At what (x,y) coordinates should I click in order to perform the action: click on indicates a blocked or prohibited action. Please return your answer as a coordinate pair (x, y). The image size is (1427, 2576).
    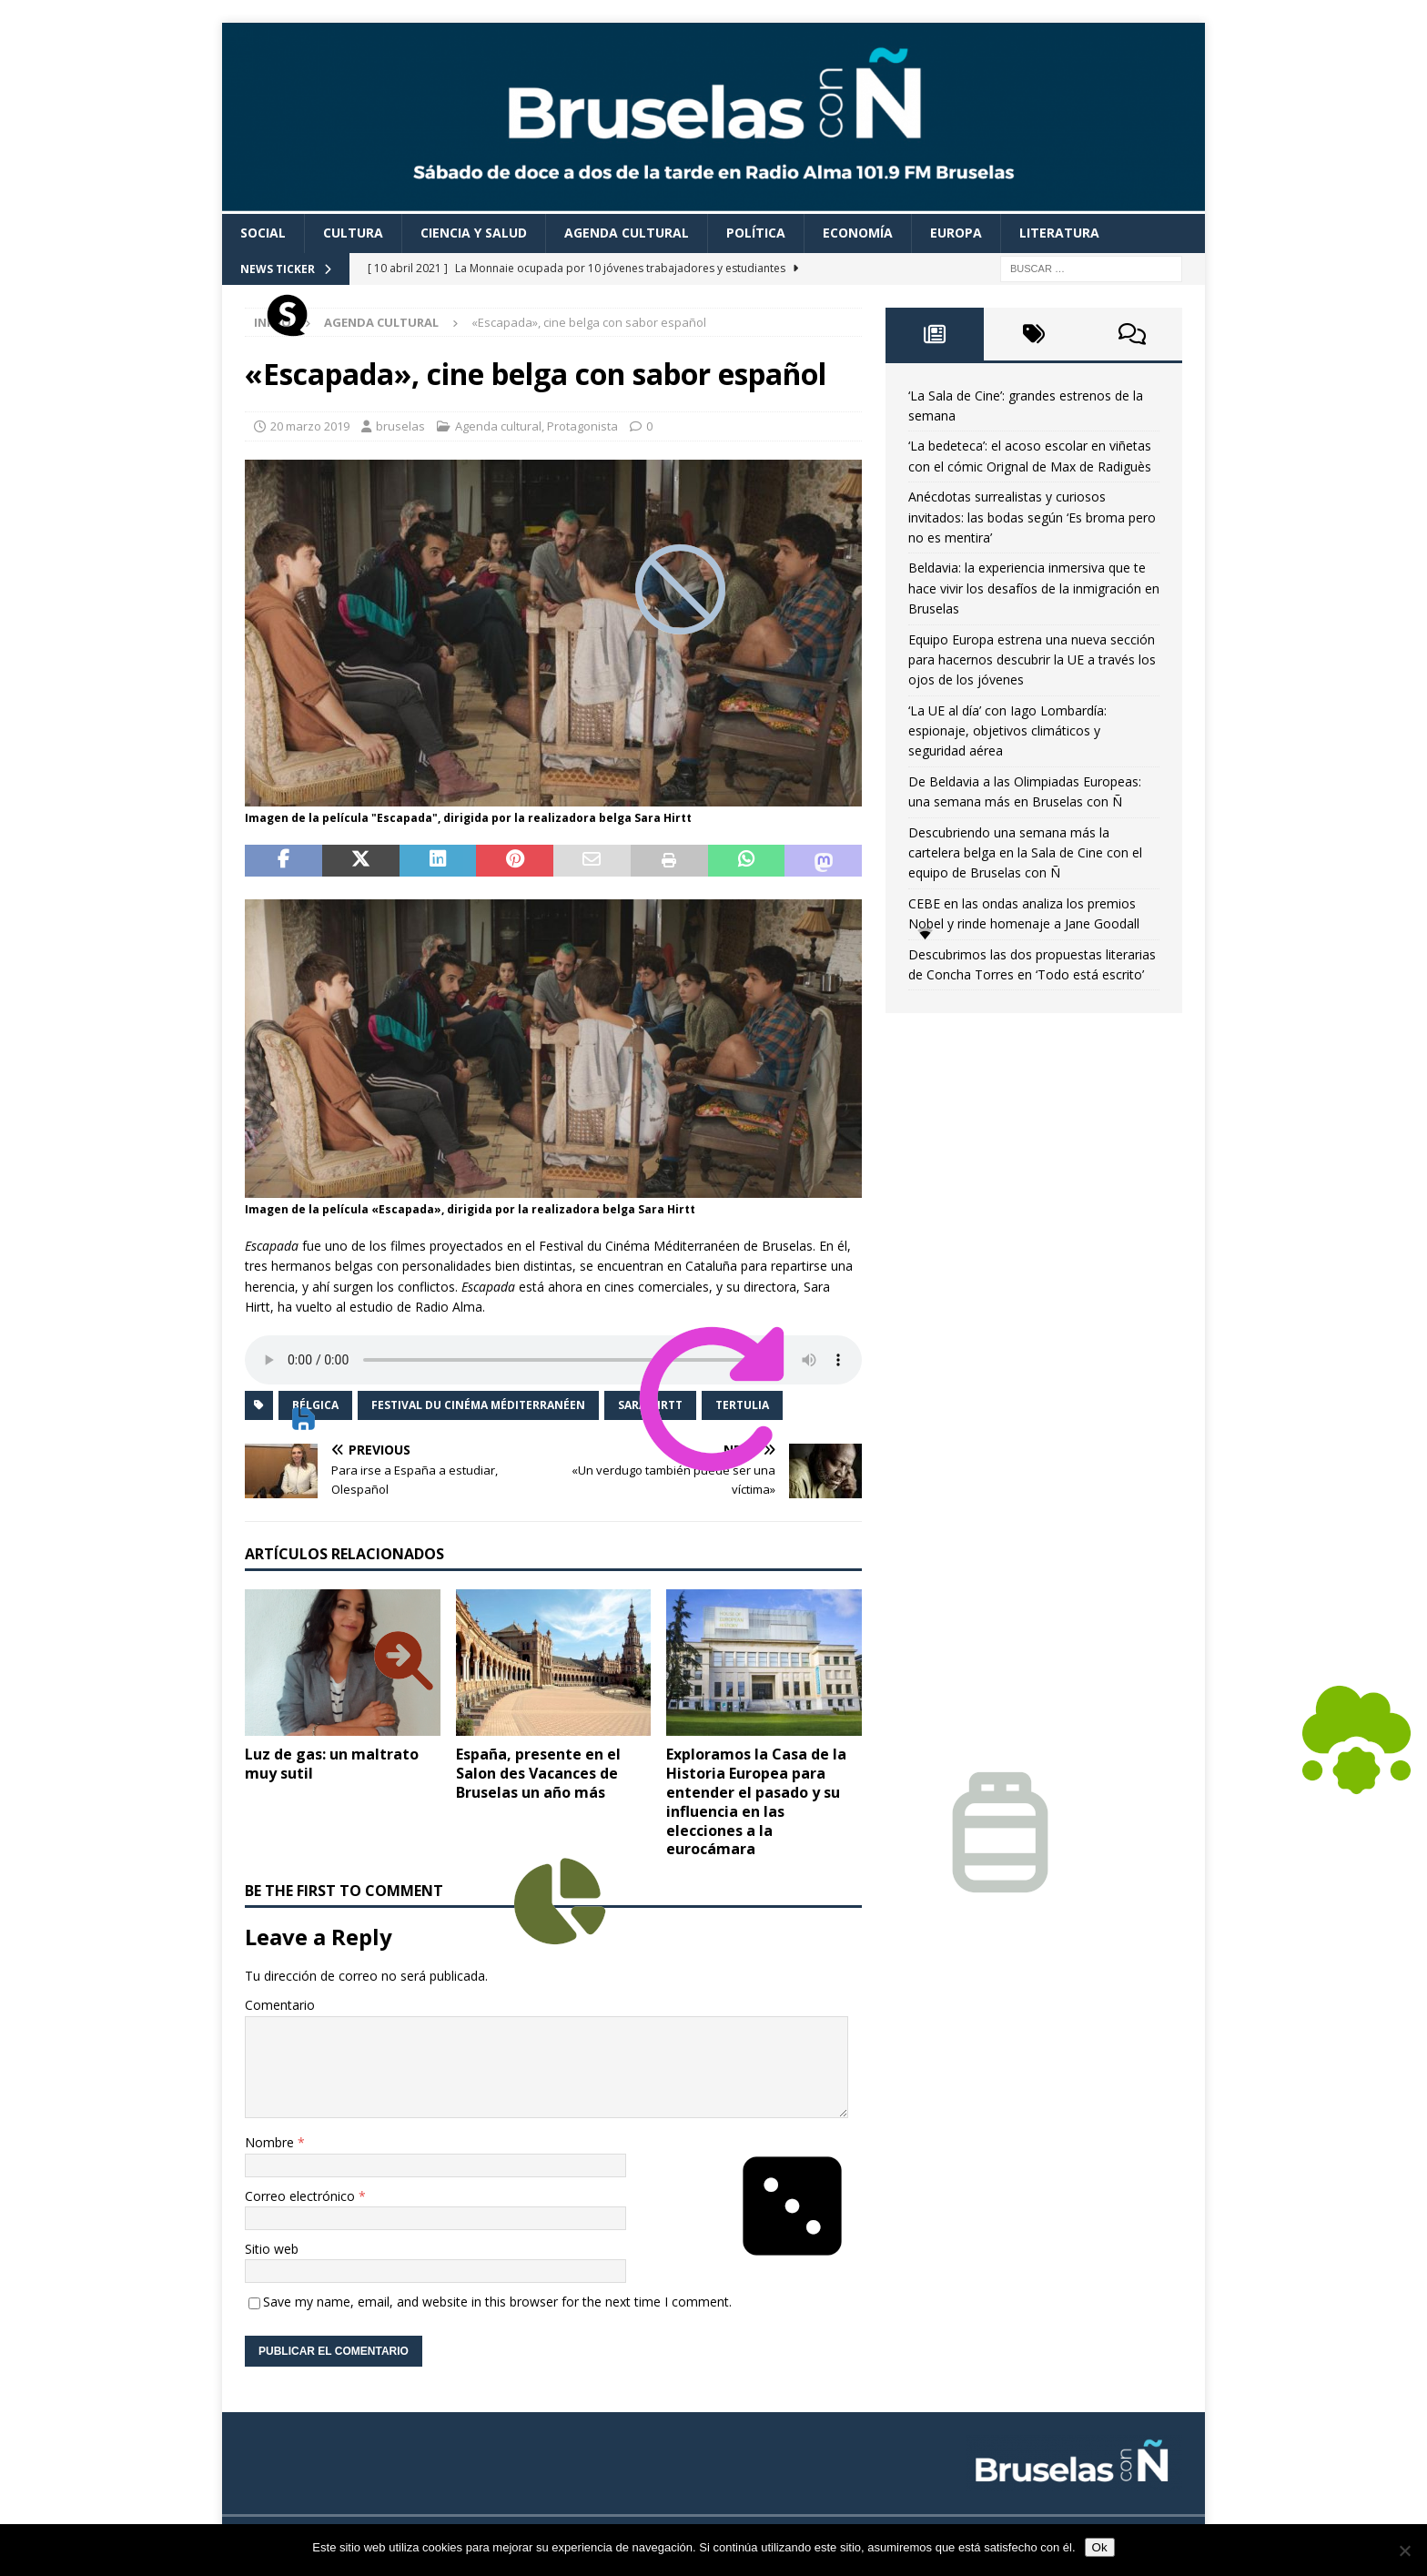
    Looking at the image, I should click on (680, 589).